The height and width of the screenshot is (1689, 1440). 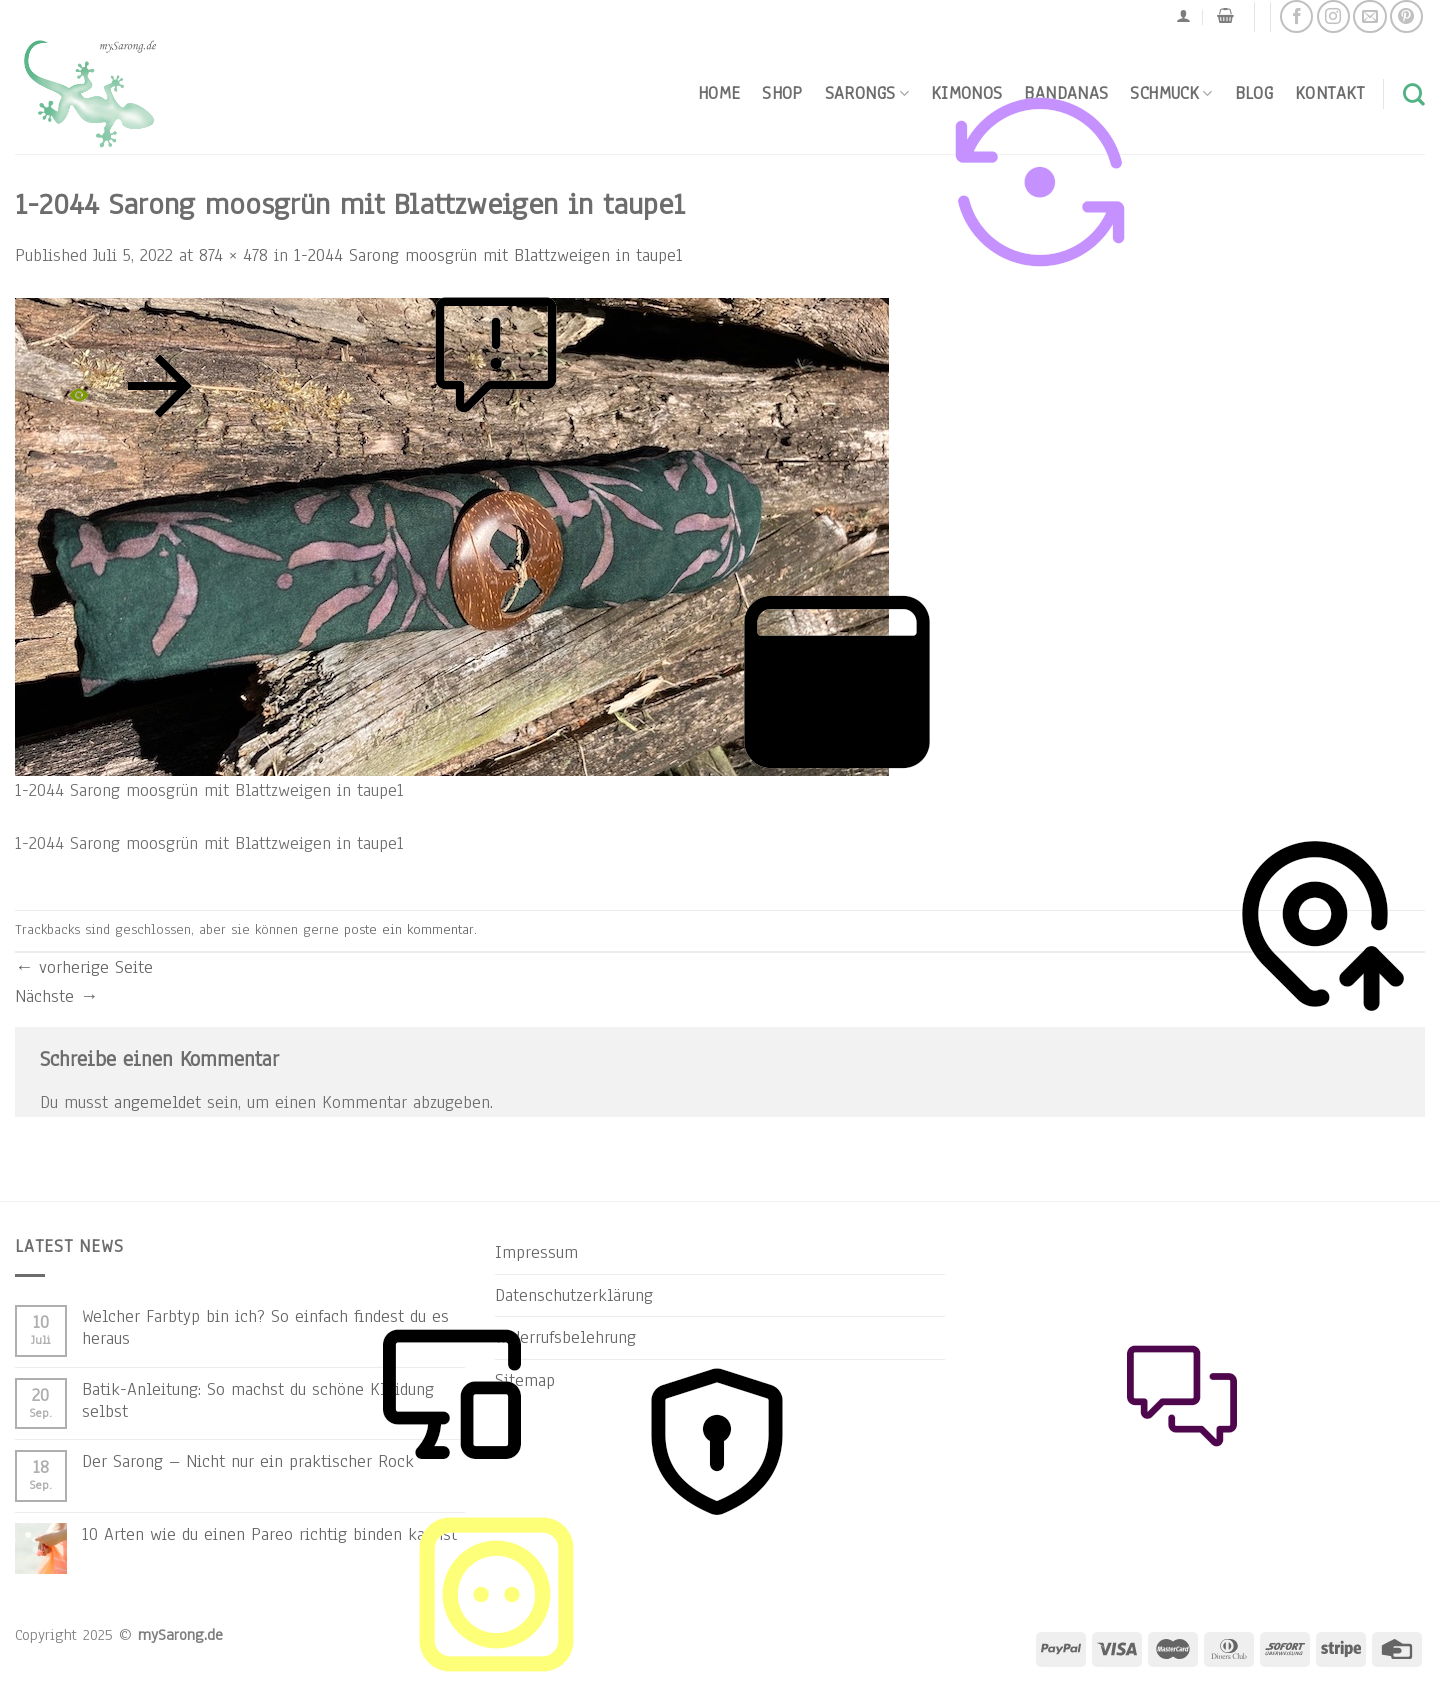 I want to click on open browser or web view, so click(x=837, y=682).